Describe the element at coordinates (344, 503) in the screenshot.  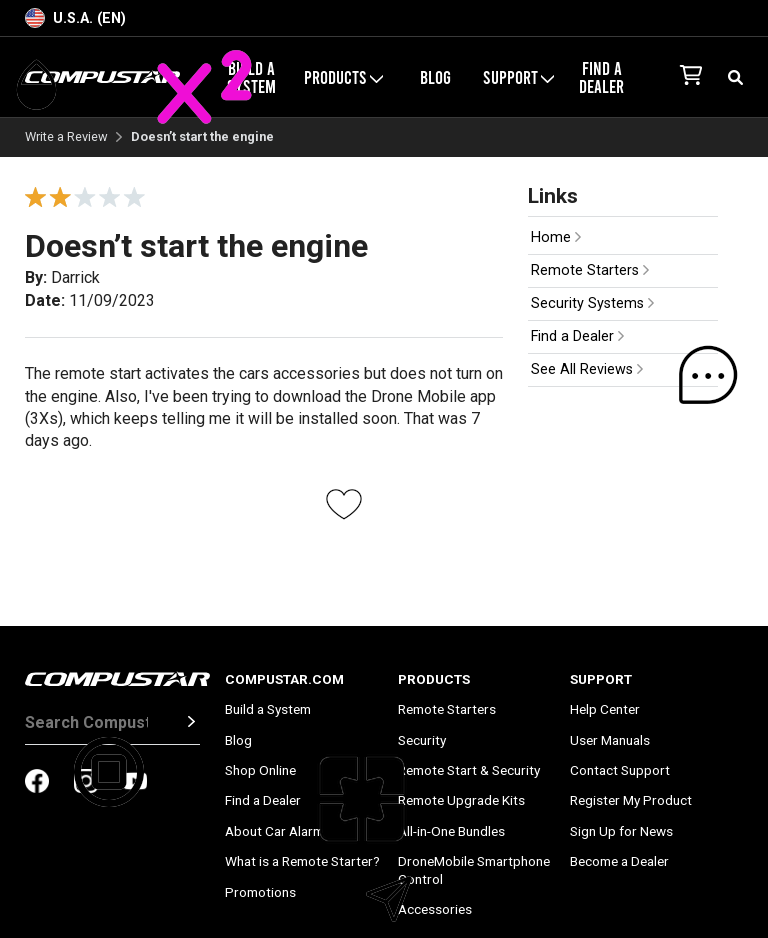
I see `add to favorites` at that location.